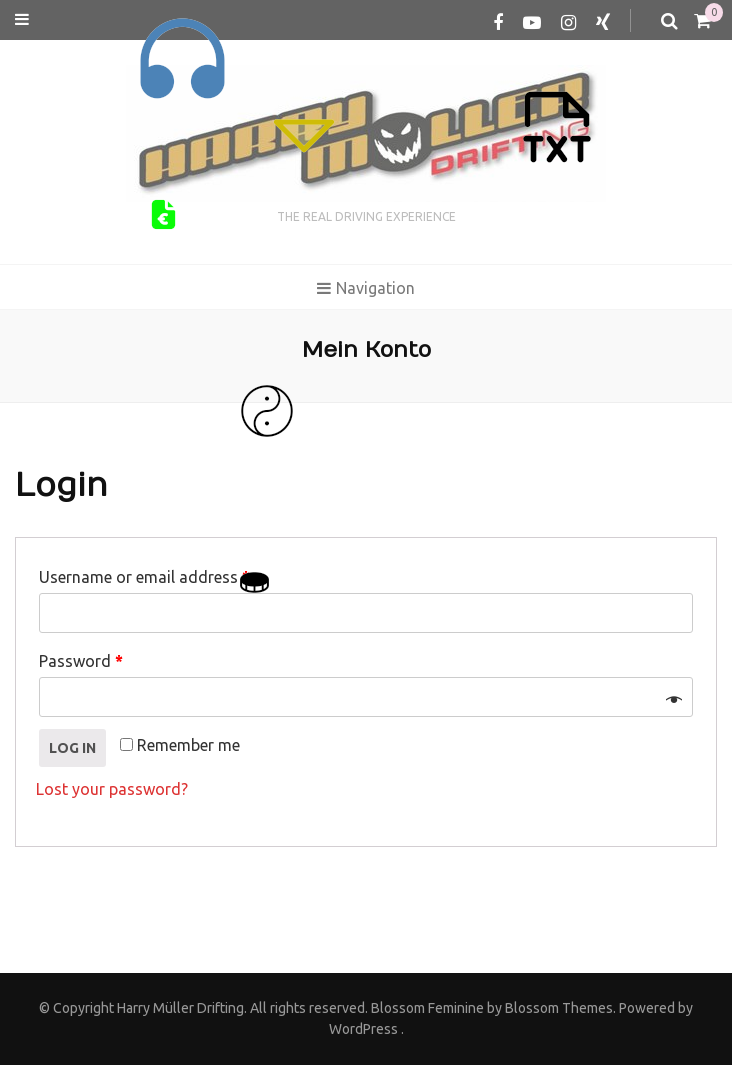 Image resolution: width=732 pixels, height=1065 pixels. Describe the element at coordinates (557, 130) in the screenshot. I see `open a plain text file` at that location.